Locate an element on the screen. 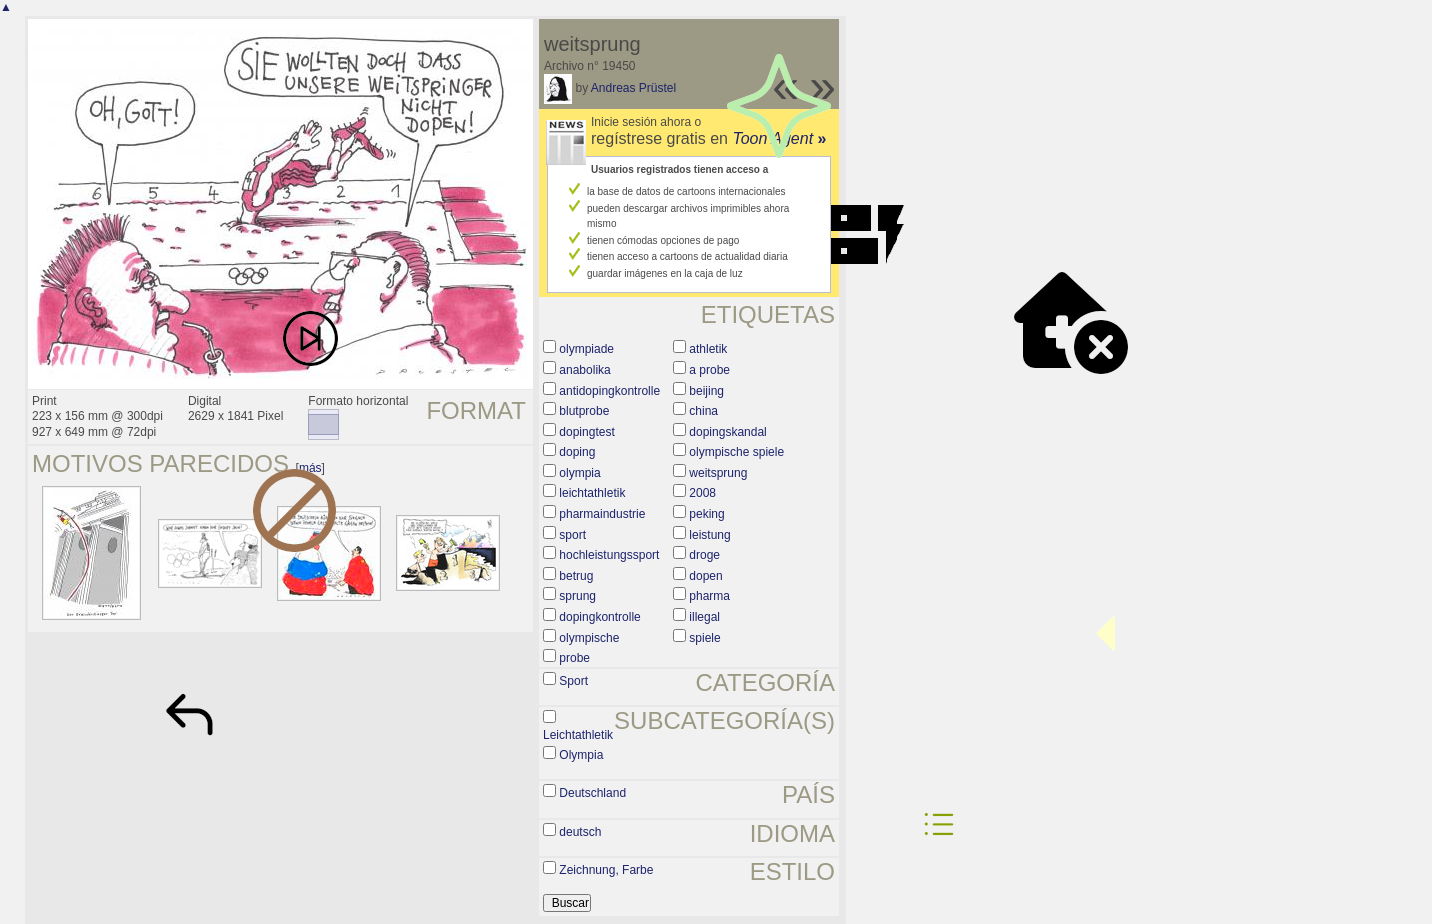 The width and height of the screenshot is (1432, 924). indicates a blocked or prohibited action is located at coordinates (294, 510).